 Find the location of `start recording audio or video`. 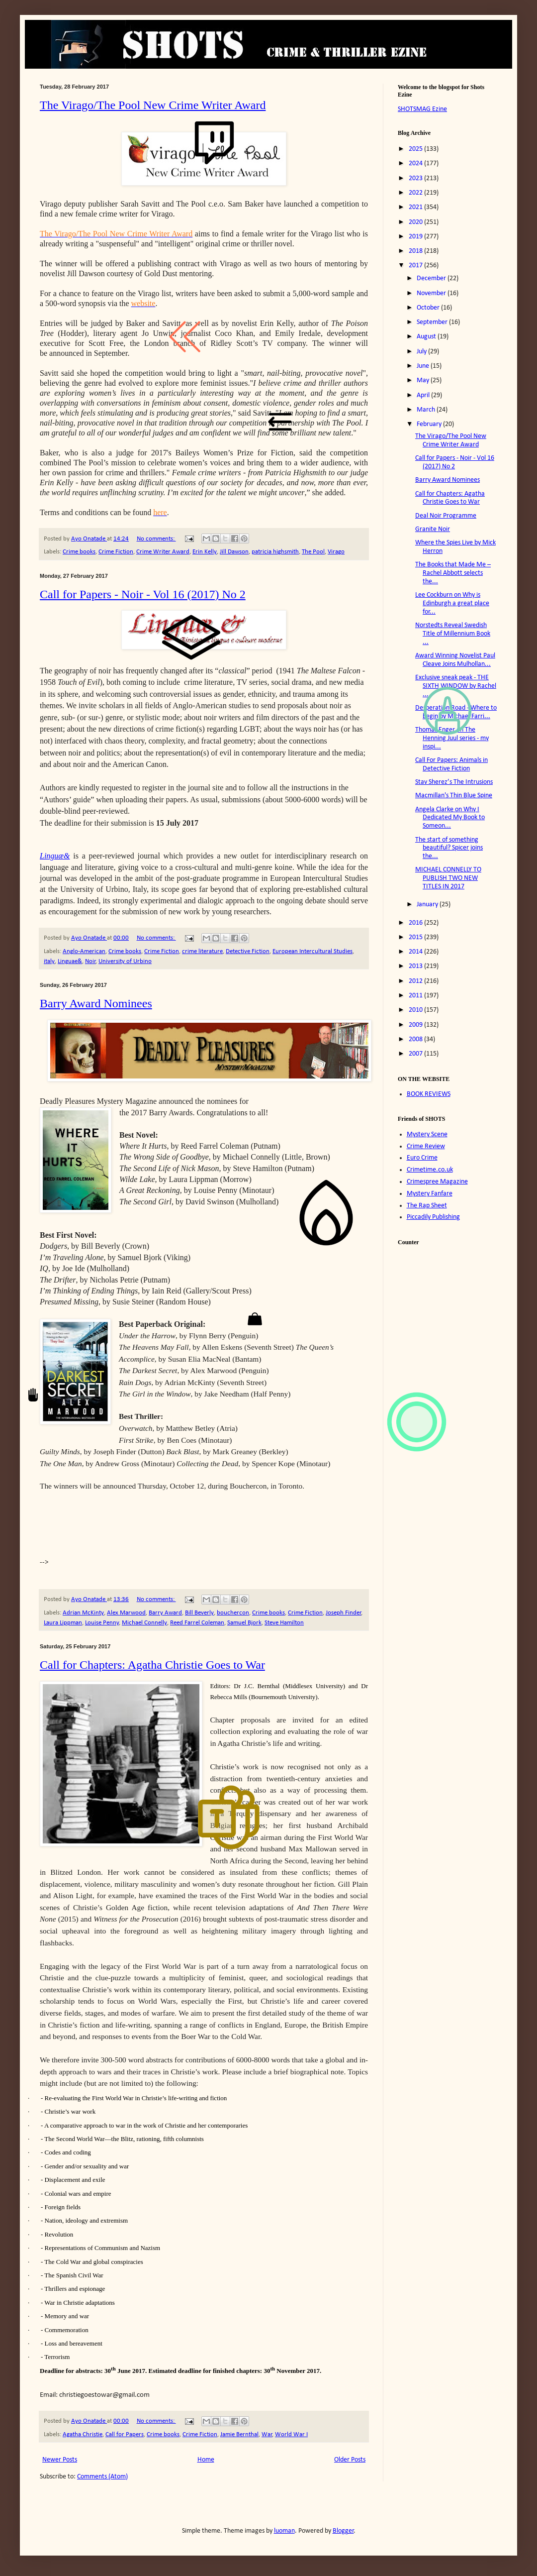

start recording audio or video is located at coordinates (417, 1422).